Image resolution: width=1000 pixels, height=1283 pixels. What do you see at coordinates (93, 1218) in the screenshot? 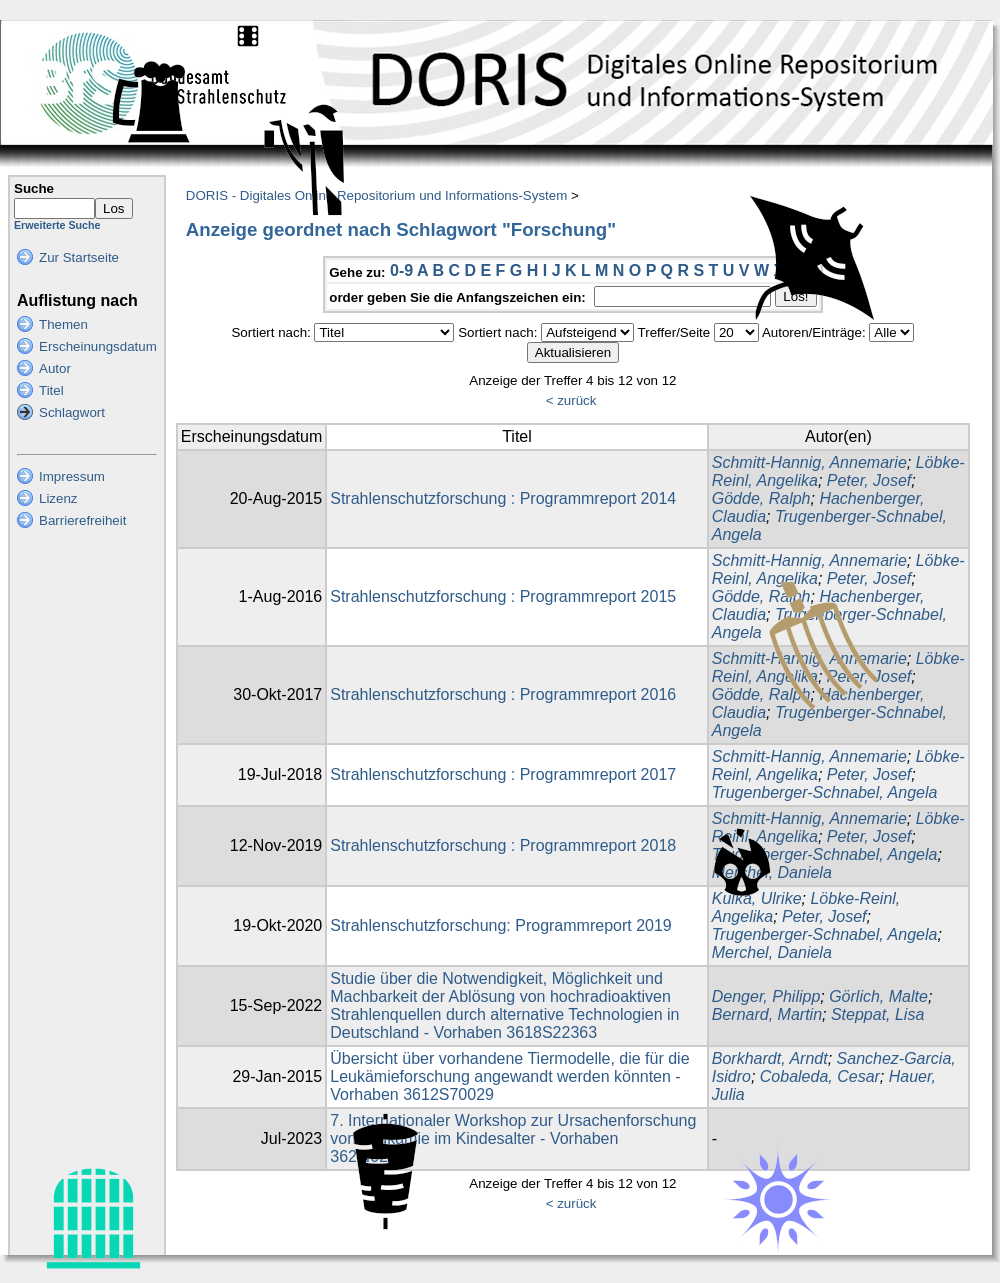
I see `indicates a jail or prison location` at bounding box center [93, 1218].